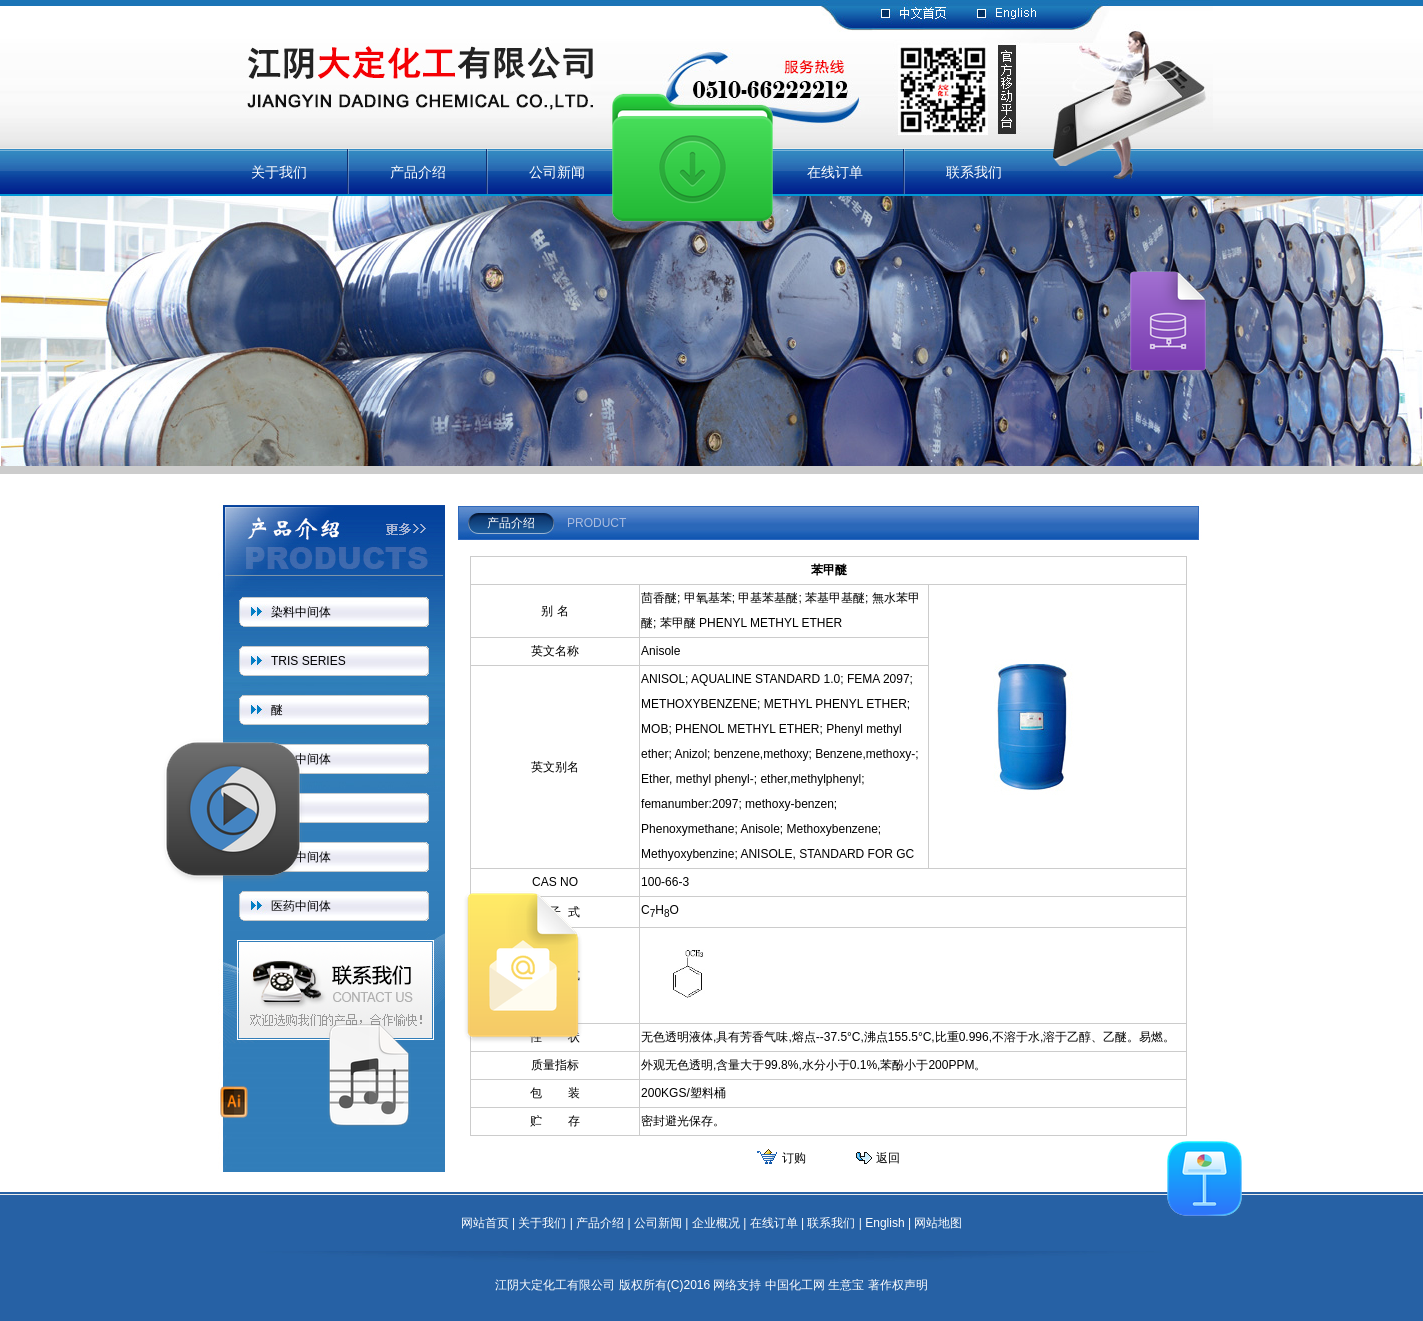 Image resolution: width=1423 pixels, height=1321 pixels. Describe the element at coordinates (233, 809) in the screenshot. I see `open openshot video editor` at that location.